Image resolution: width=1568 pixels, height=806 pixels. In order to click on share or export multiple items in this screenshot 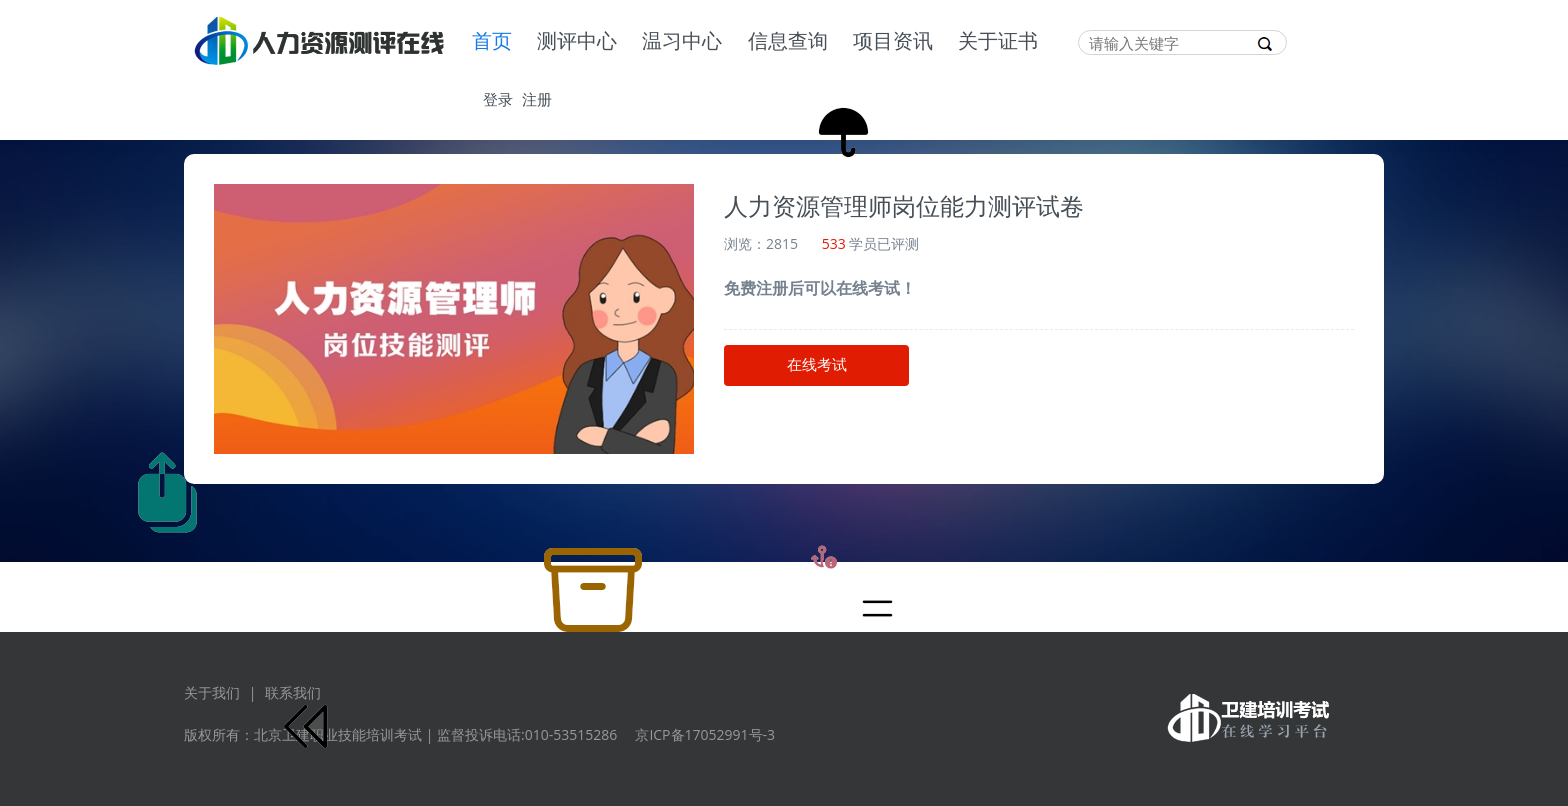, I will do `click(167, 492)`.